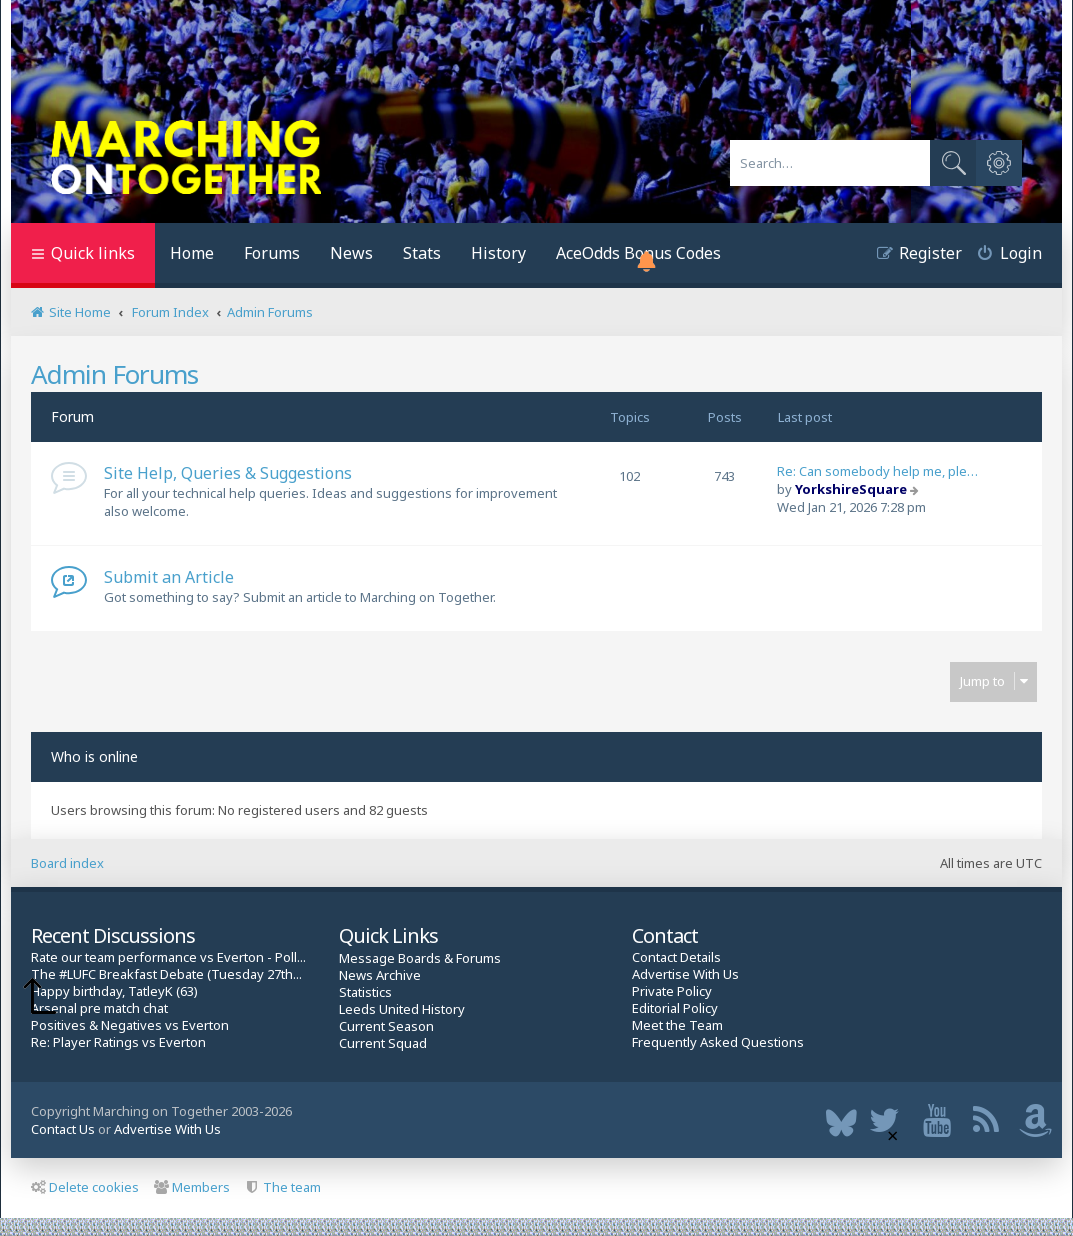 Image resolution: width=1073 pixels, height=1236 pixels. I want to click on go back and up to previous level, so click(40, 996).